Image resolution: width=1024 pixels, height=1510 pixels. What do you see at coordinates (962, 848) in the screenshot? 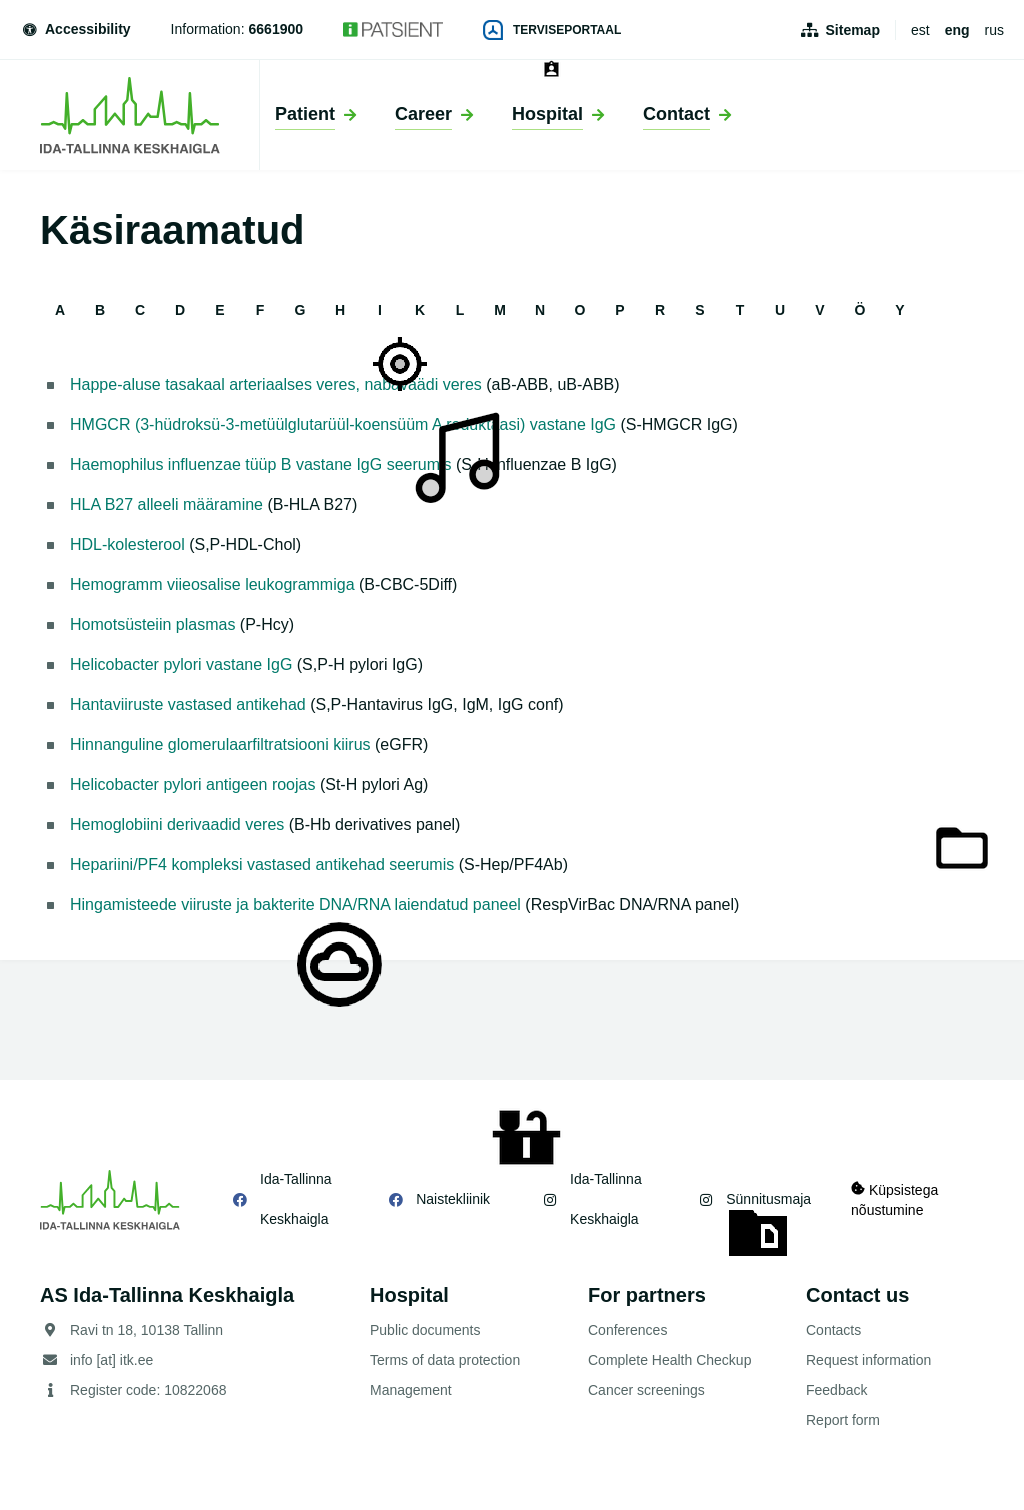
I see `open a folder to view its contents` at bounding box center [962, 848].